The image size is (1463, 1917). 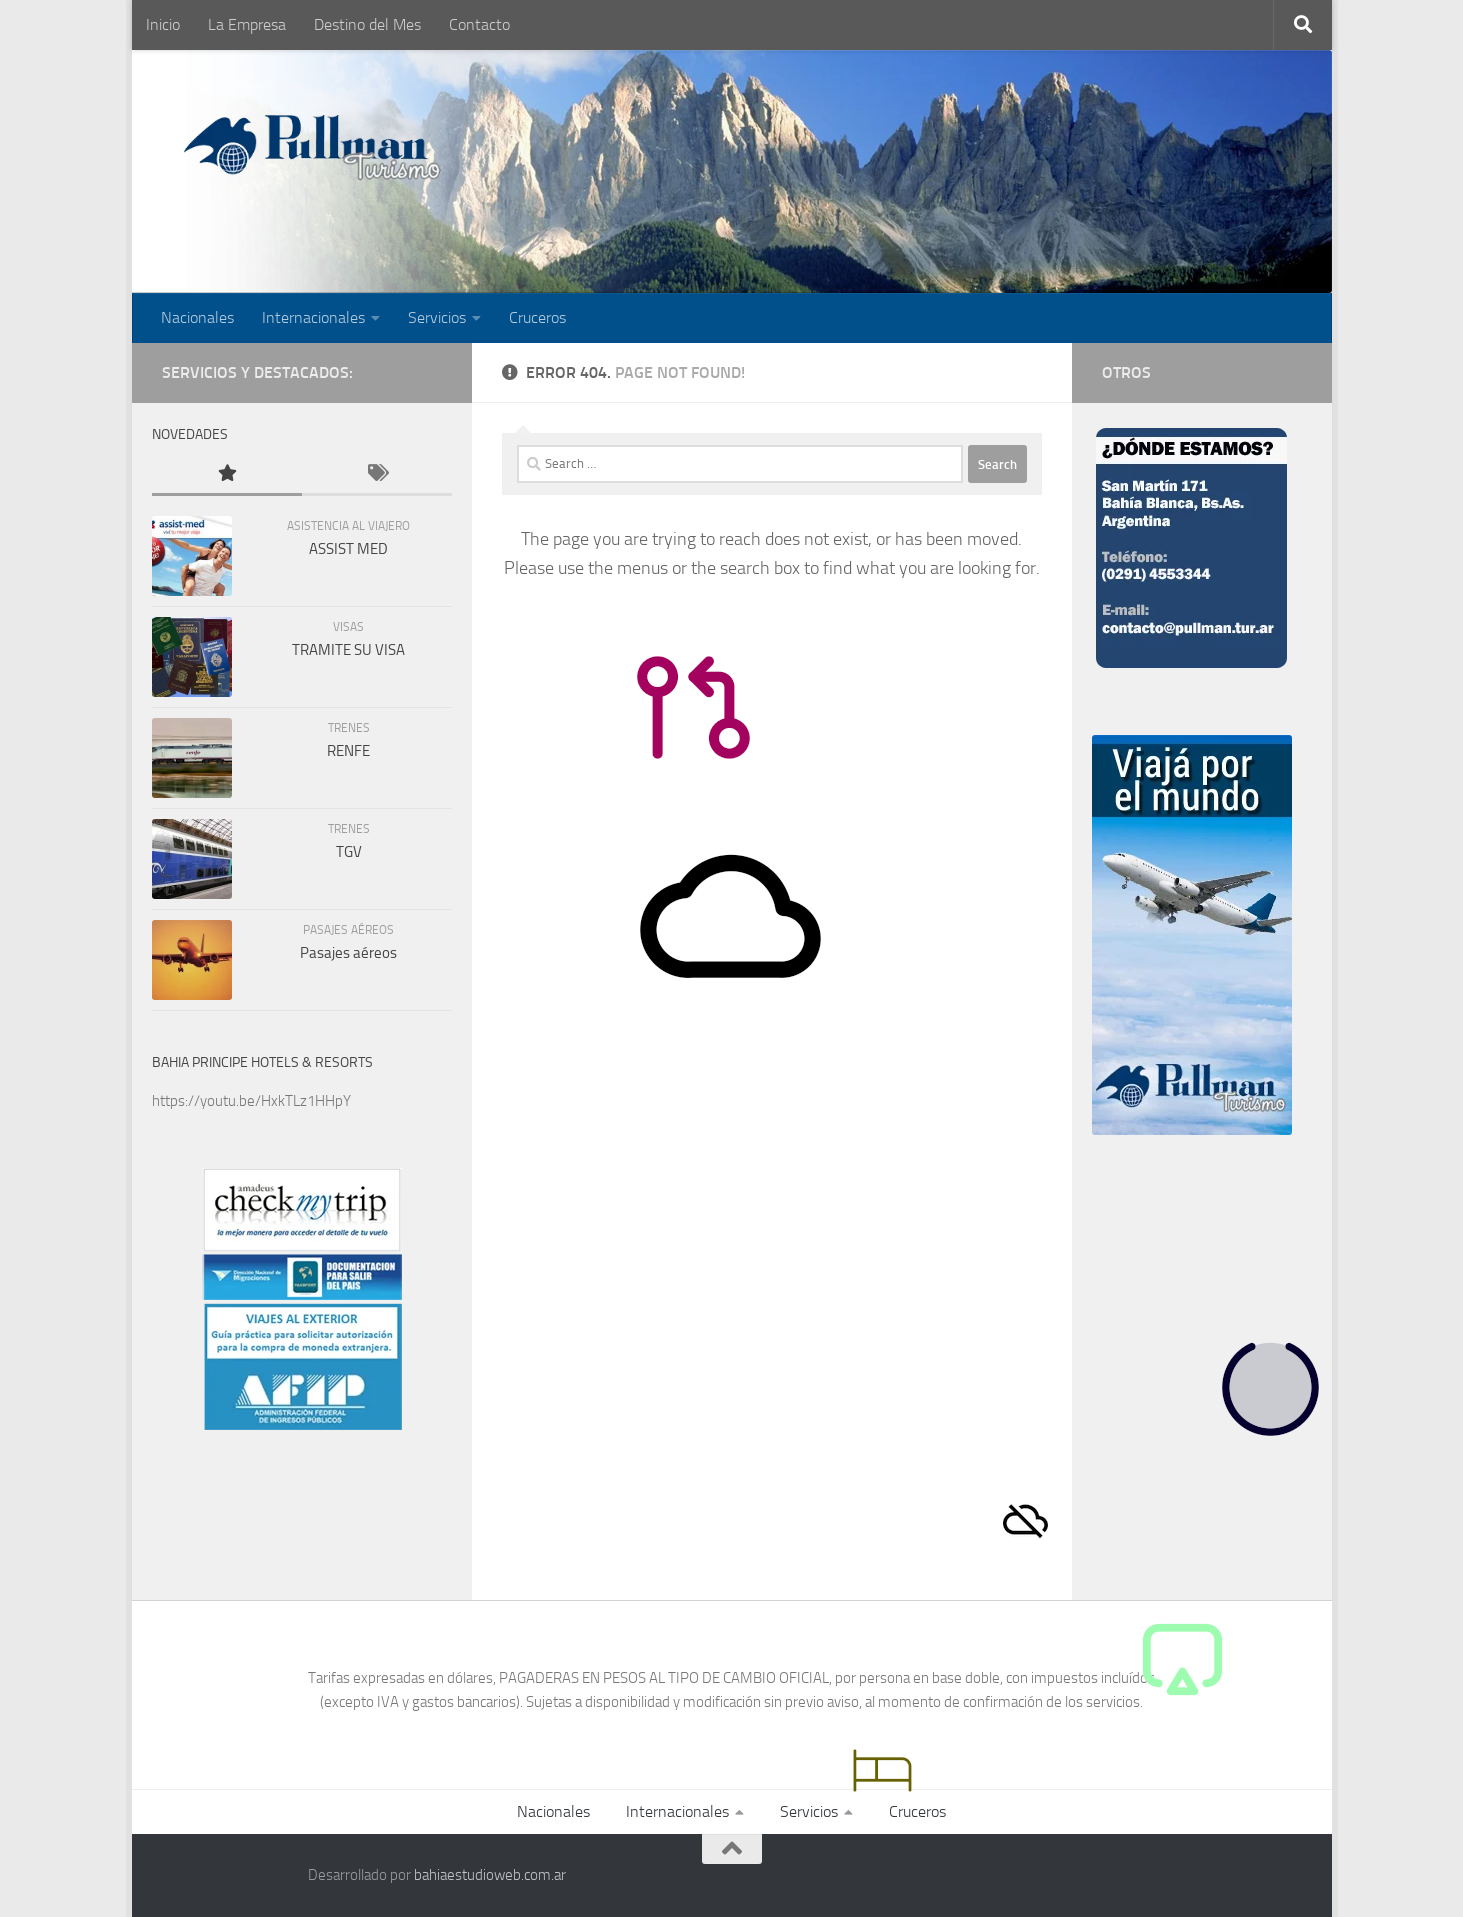 What do you see at coordinates (1270, 1387) in the screenshot?
I see `loading or processing in progress` at bounding box center [1270, 1387].